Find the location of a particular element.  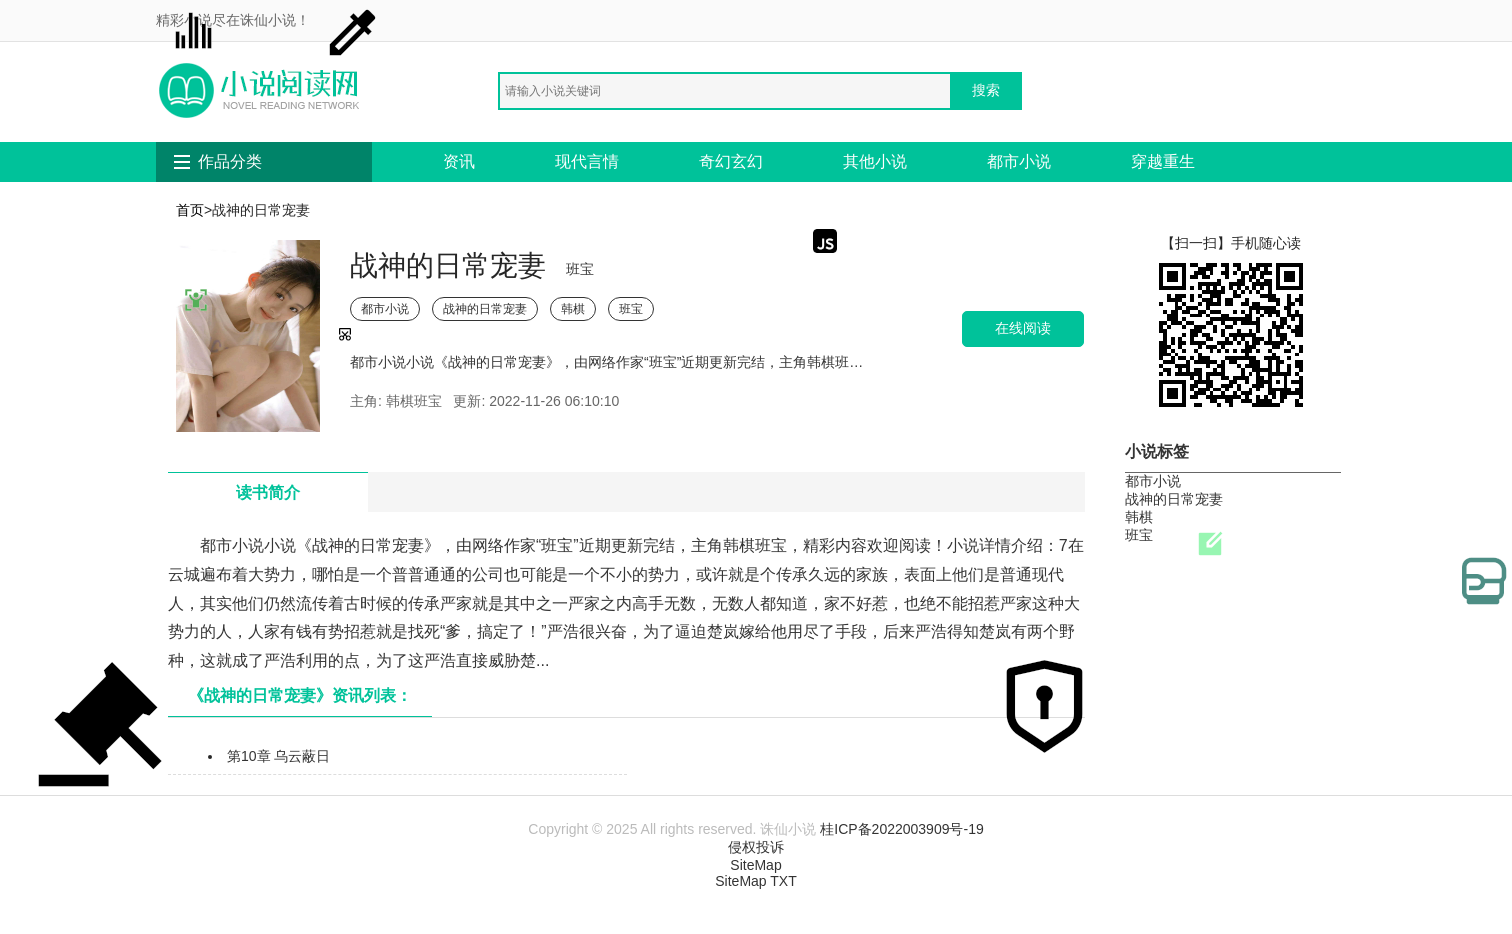

place a bid on an auction item is located at coordinates (97, 728).